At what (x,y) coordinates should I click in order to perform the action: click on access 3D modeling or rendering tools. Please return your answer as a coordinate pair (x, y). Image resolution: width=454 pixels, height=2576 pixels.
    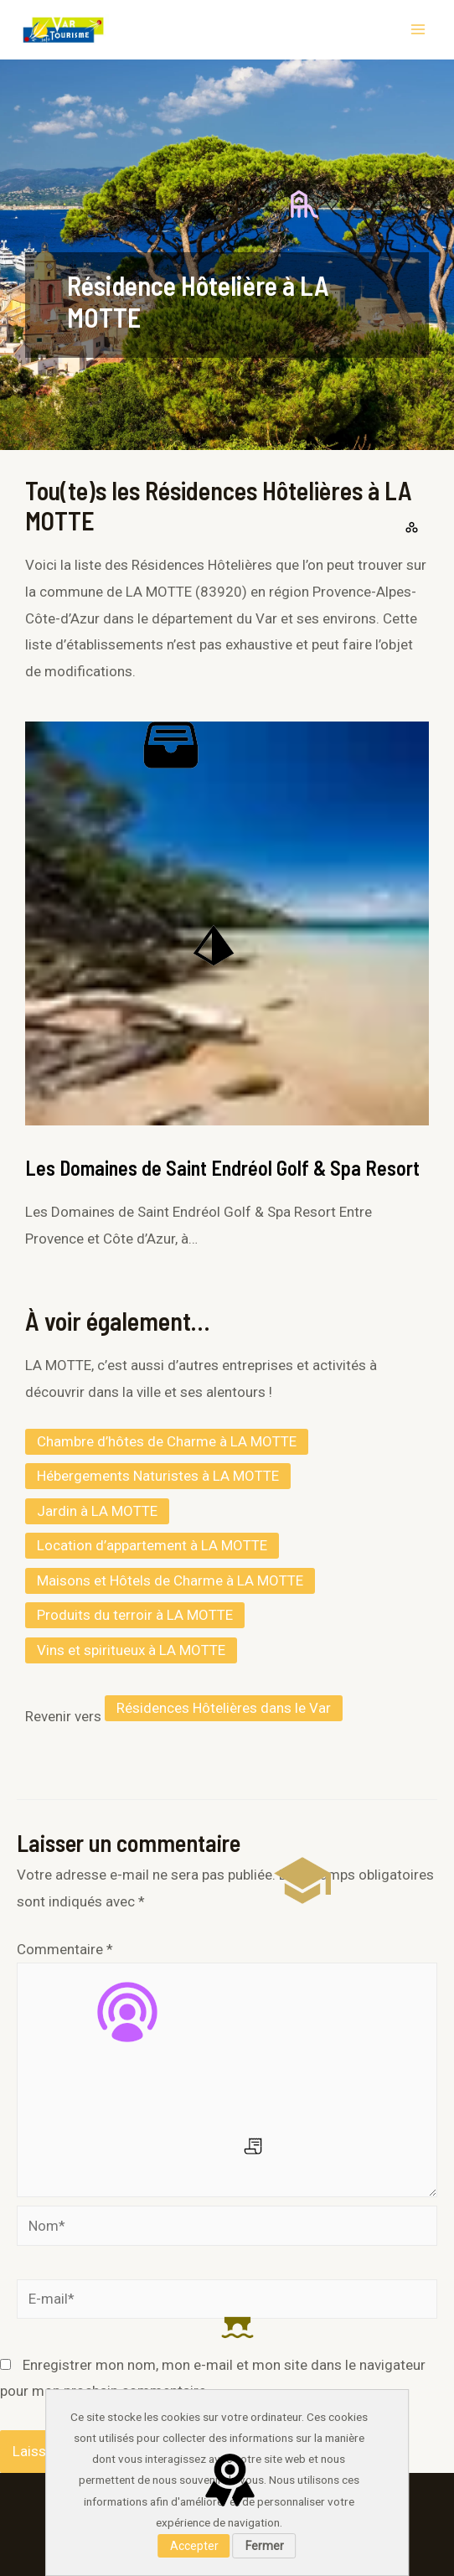
    Looking at the image, I should click on (214, 945).